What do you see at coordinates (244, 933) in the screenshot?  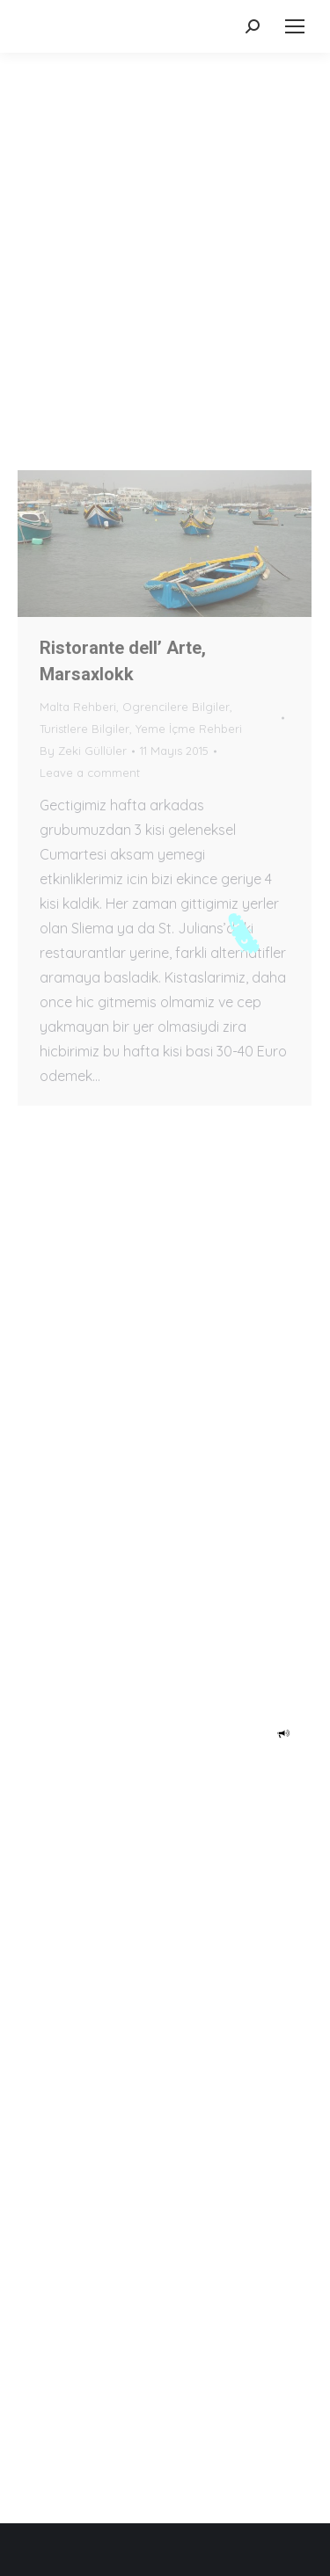 I see `select pickle as a food item or ingredient` at bounding box center [244, 933].